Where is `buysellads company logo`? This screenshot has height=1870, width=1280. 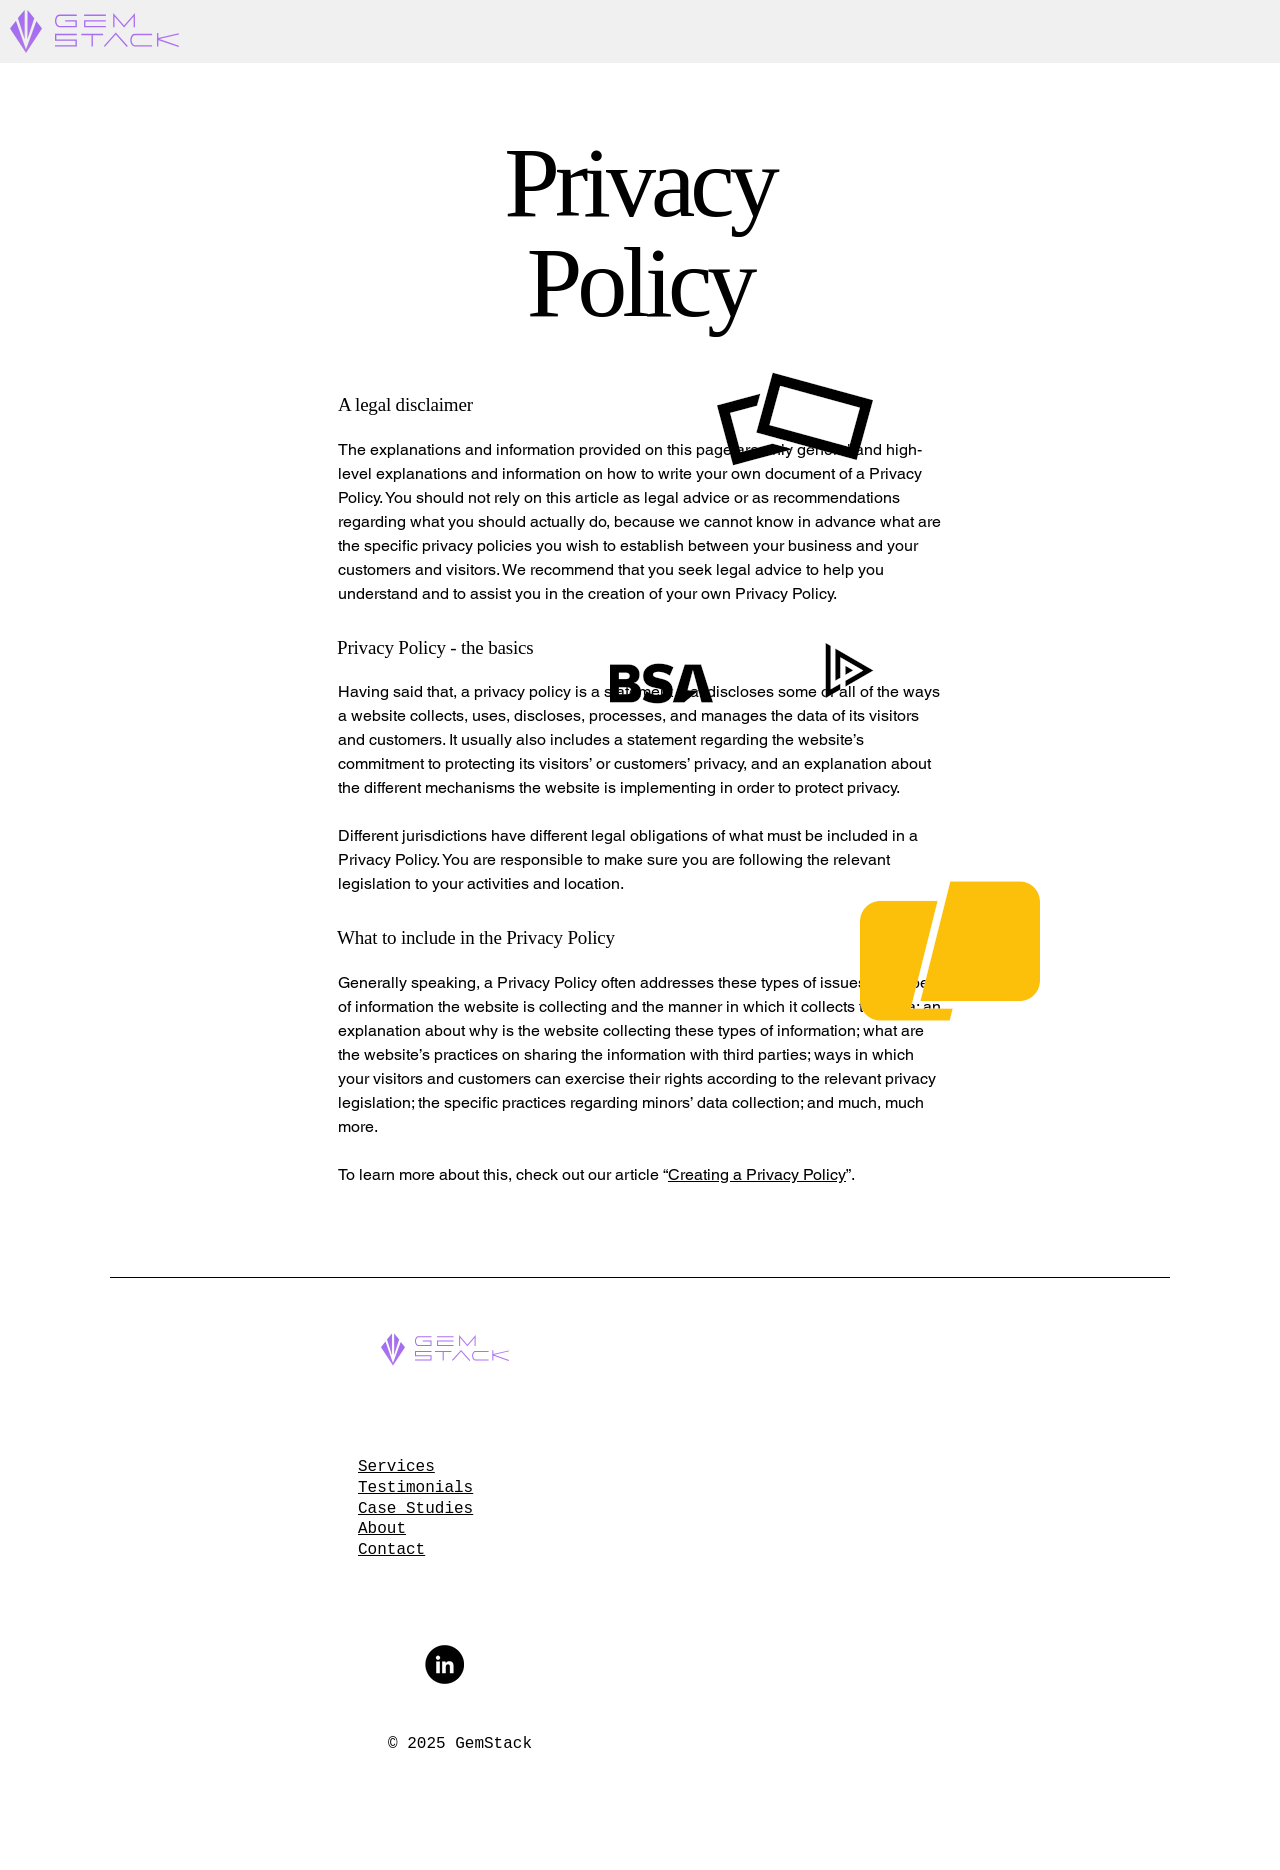
buysellads company logo is located at coordinates (661, 683).